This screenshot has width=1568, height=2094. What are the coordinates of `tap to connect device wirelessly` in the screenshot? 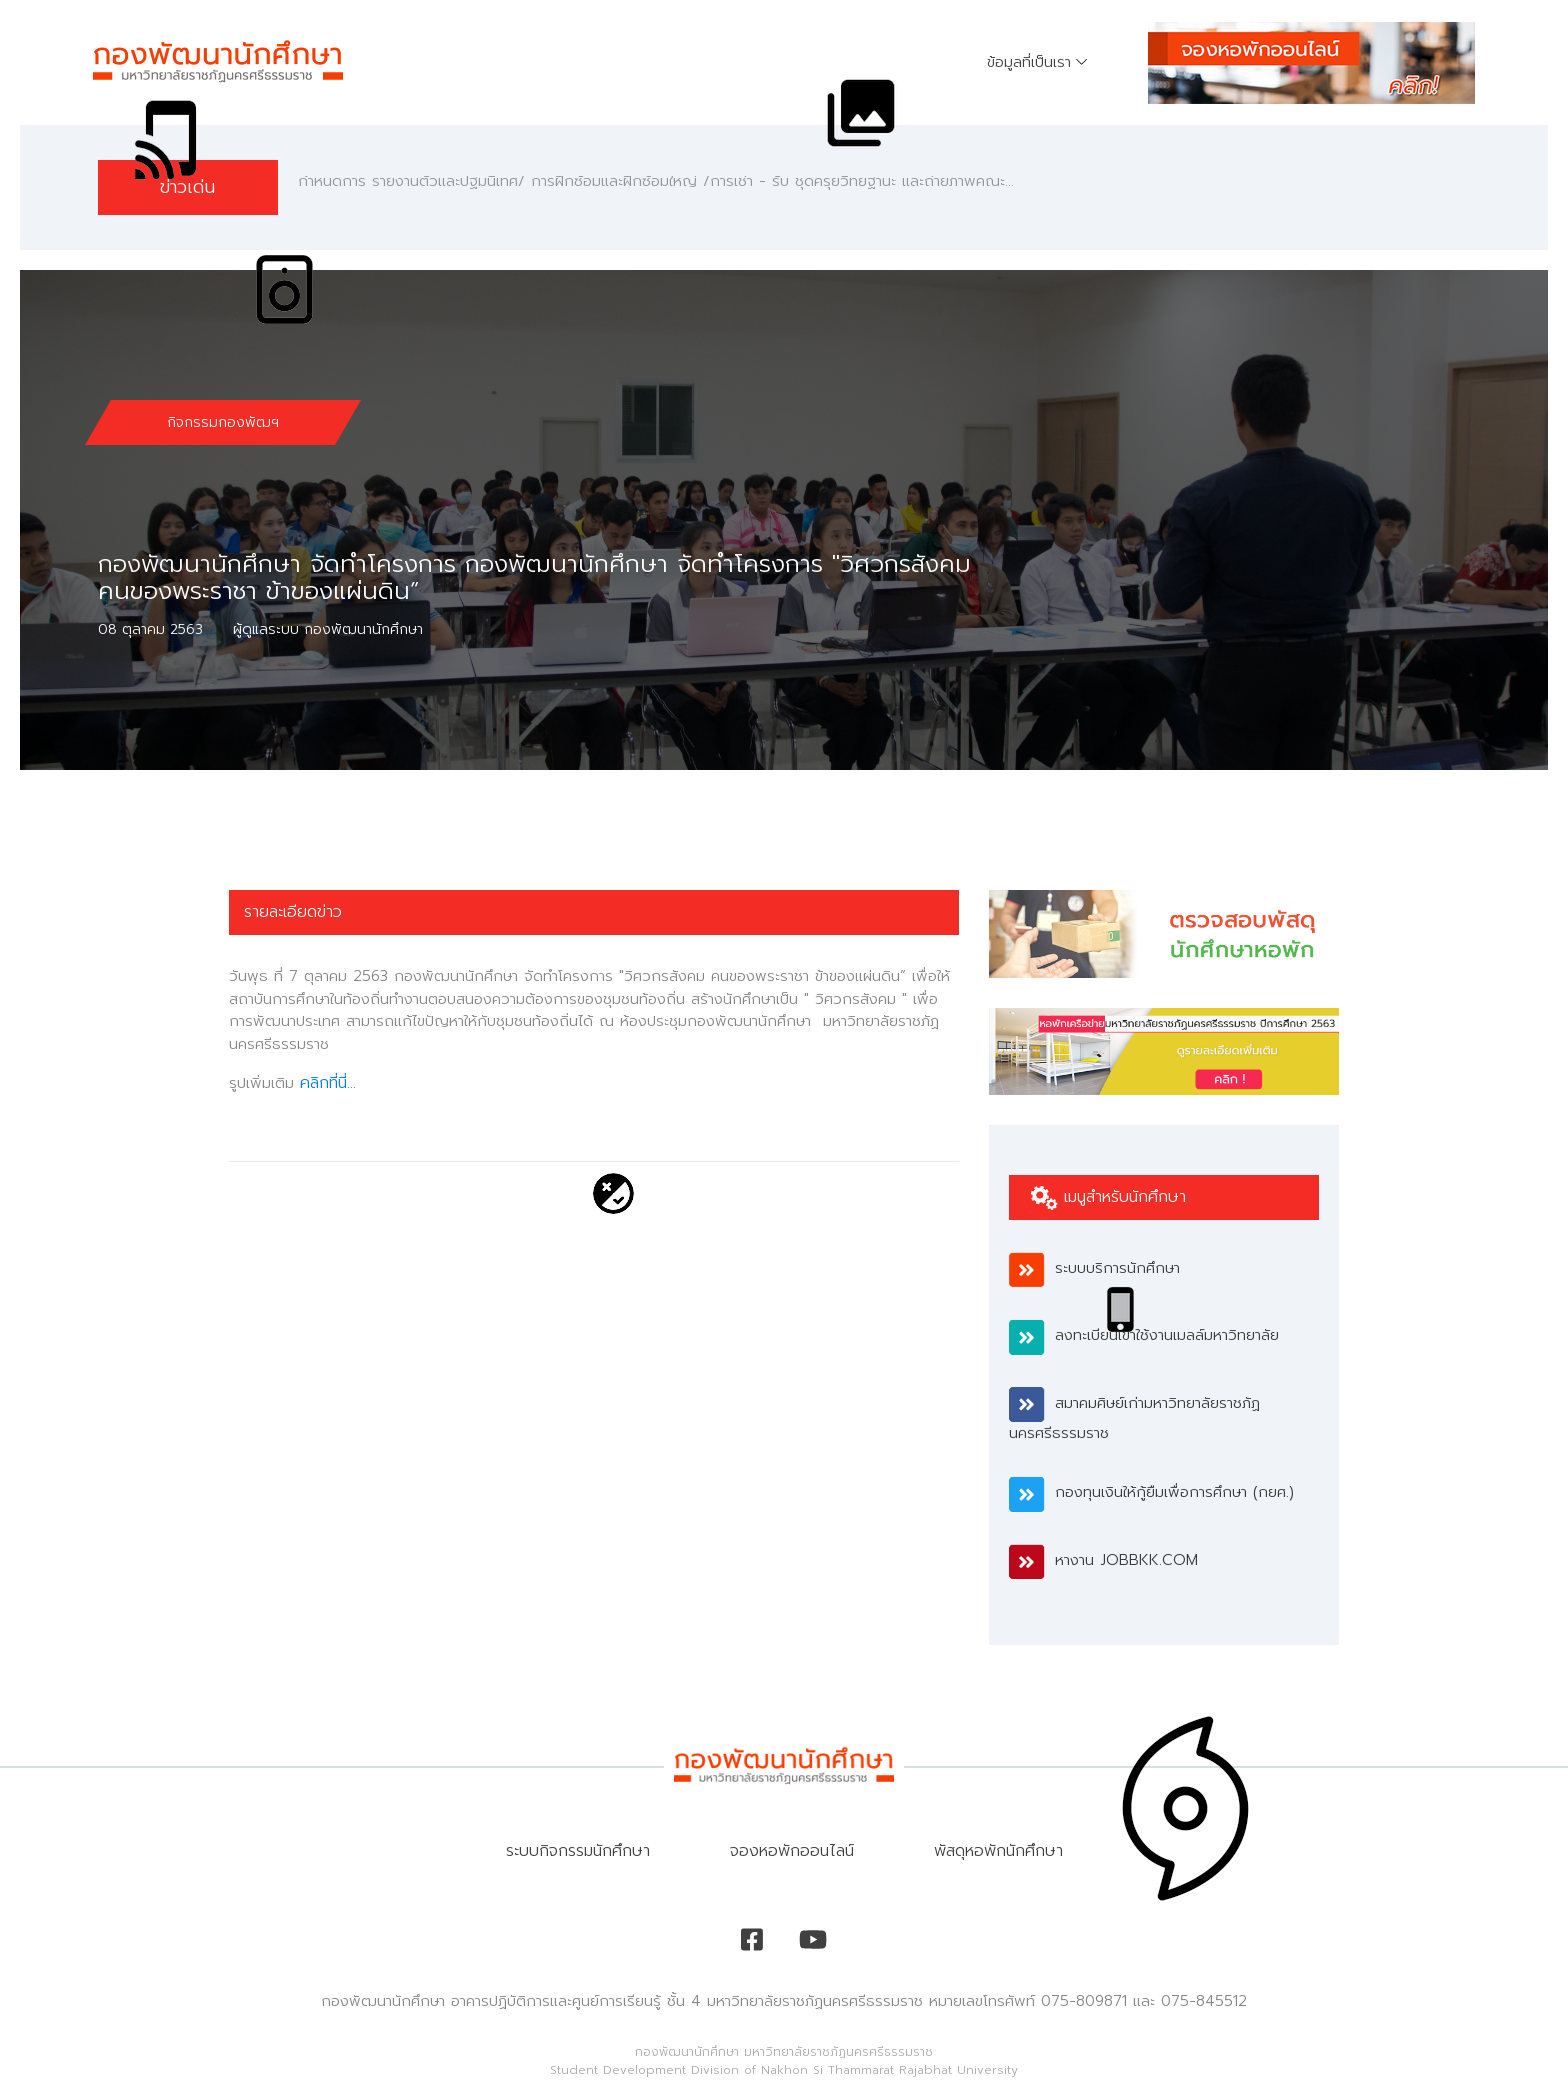 It's located at (171, 140).